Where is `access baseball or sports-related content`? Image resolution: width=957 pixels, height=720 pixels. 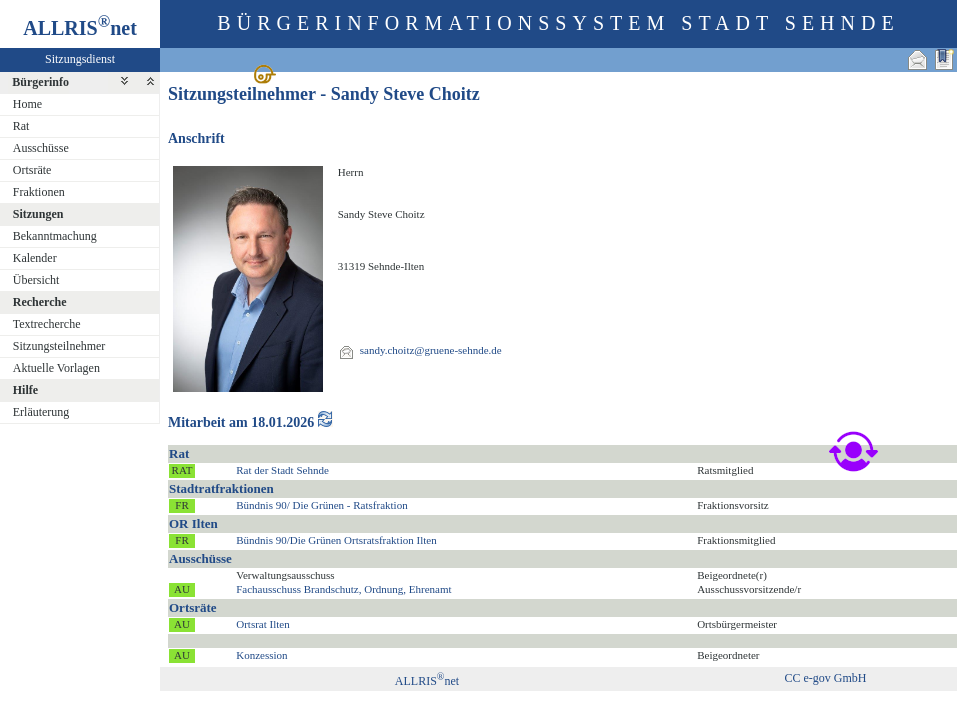 access baseball or sports-related content is located at coordinates (264, 74).